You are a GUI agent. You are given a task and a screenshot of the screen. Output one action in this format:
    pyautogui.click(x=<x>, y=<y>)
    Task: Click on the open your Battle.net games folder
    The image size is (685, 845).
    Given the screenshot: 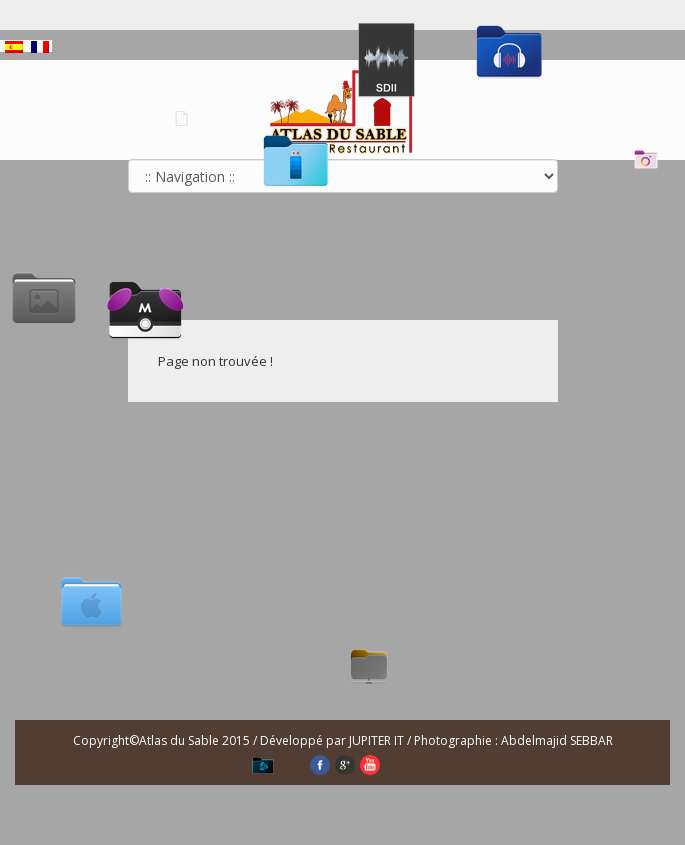 What is the action you would take?
    pyautogui.click(x=263, y=766)
    